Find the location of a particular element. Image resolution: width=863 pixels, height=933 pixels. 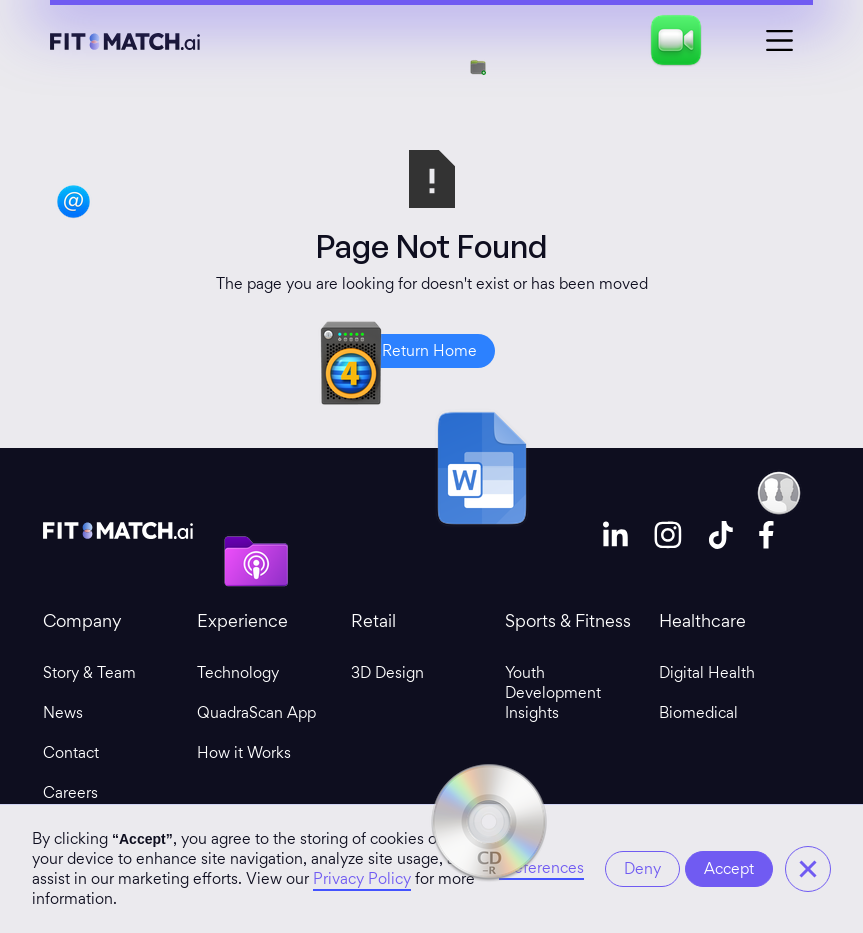

open a microsoft word document is located at coordinates (482, 468).